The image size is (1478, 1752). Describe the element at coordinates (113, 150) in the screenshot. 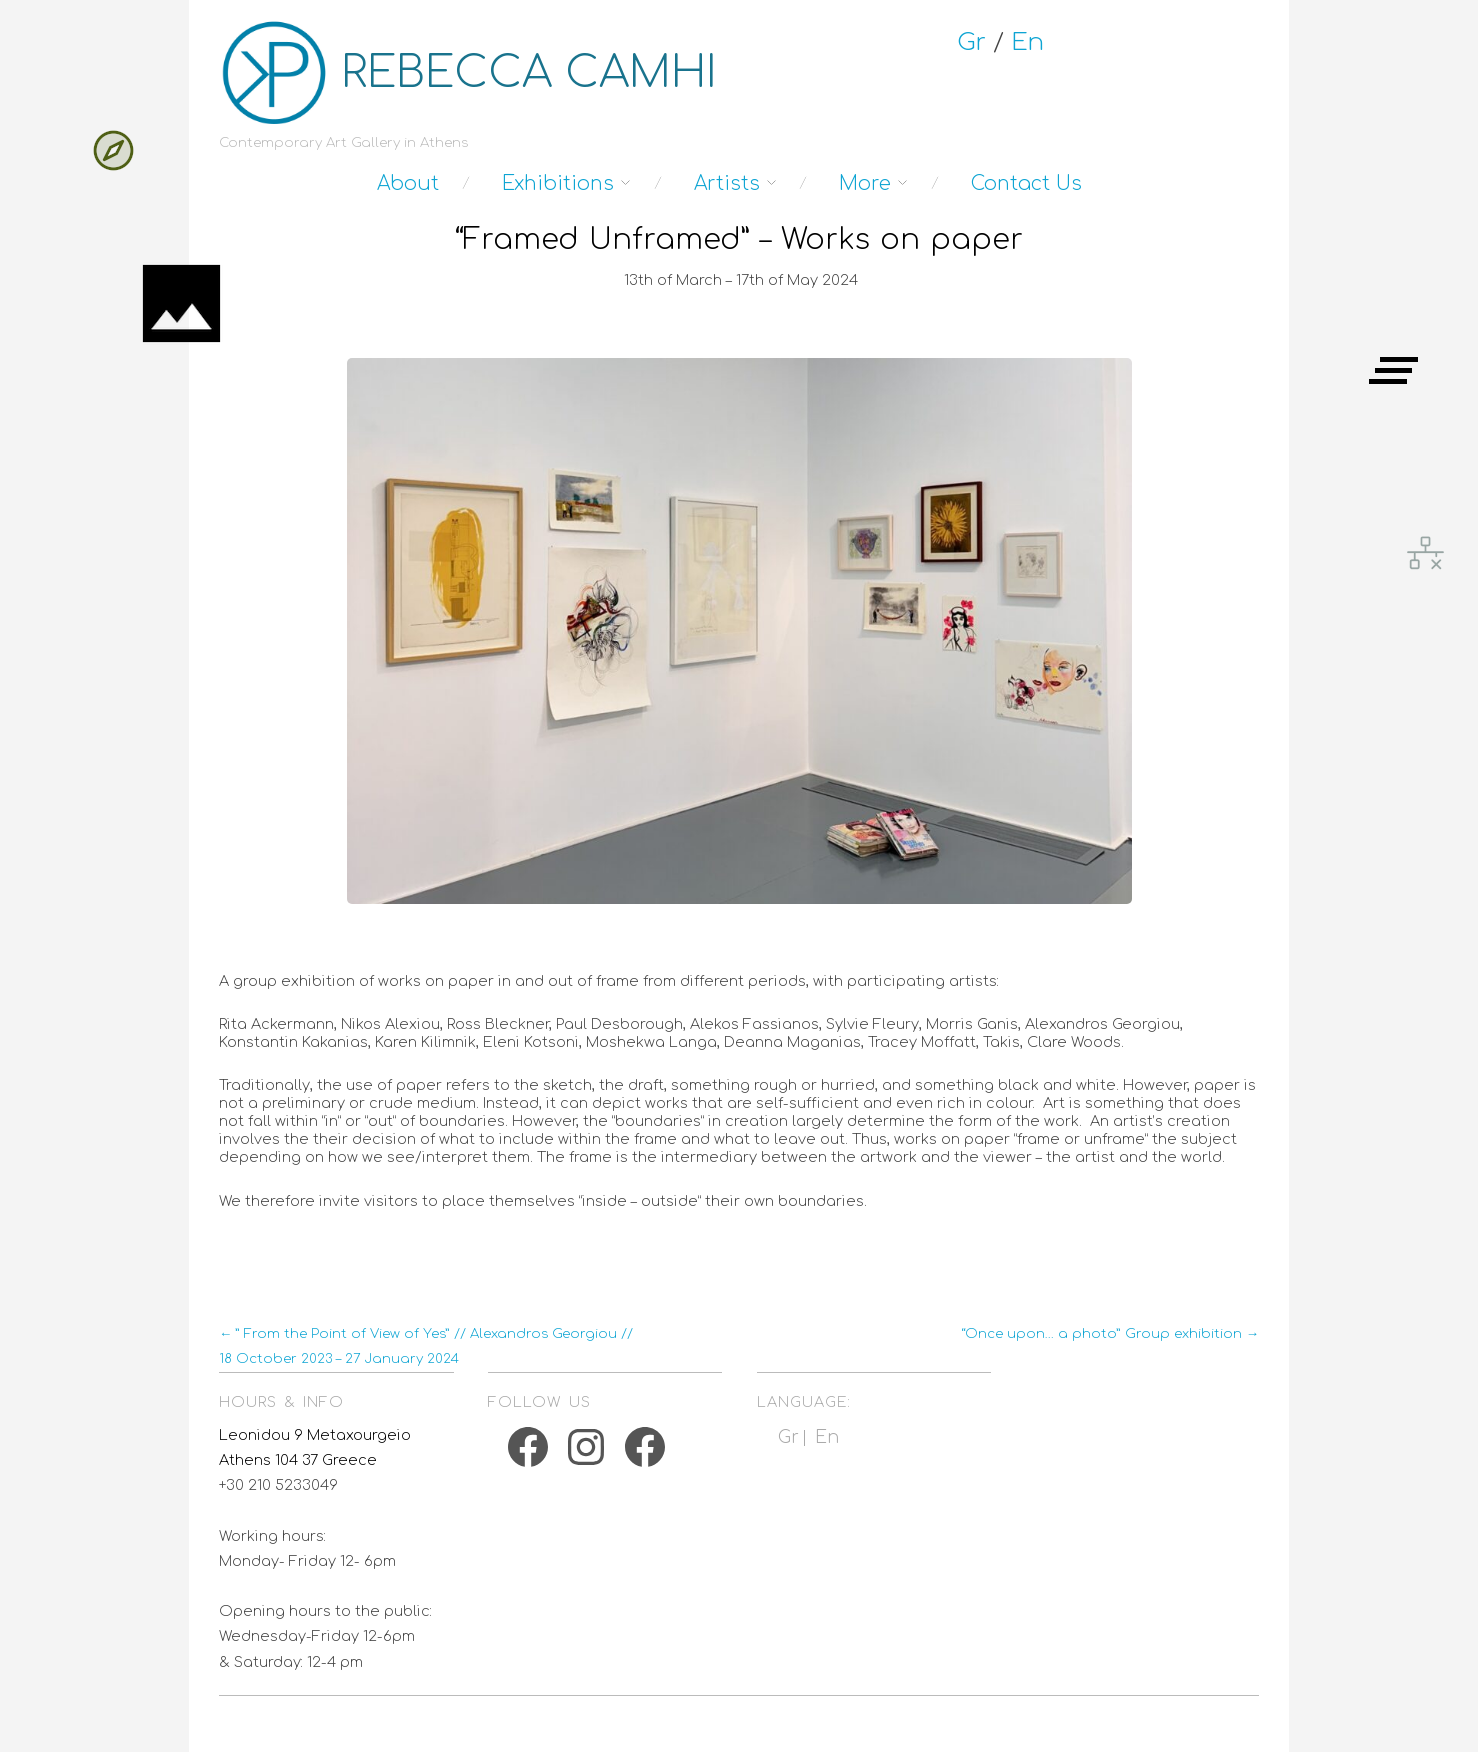

I see `access navigation or directions` at that location.